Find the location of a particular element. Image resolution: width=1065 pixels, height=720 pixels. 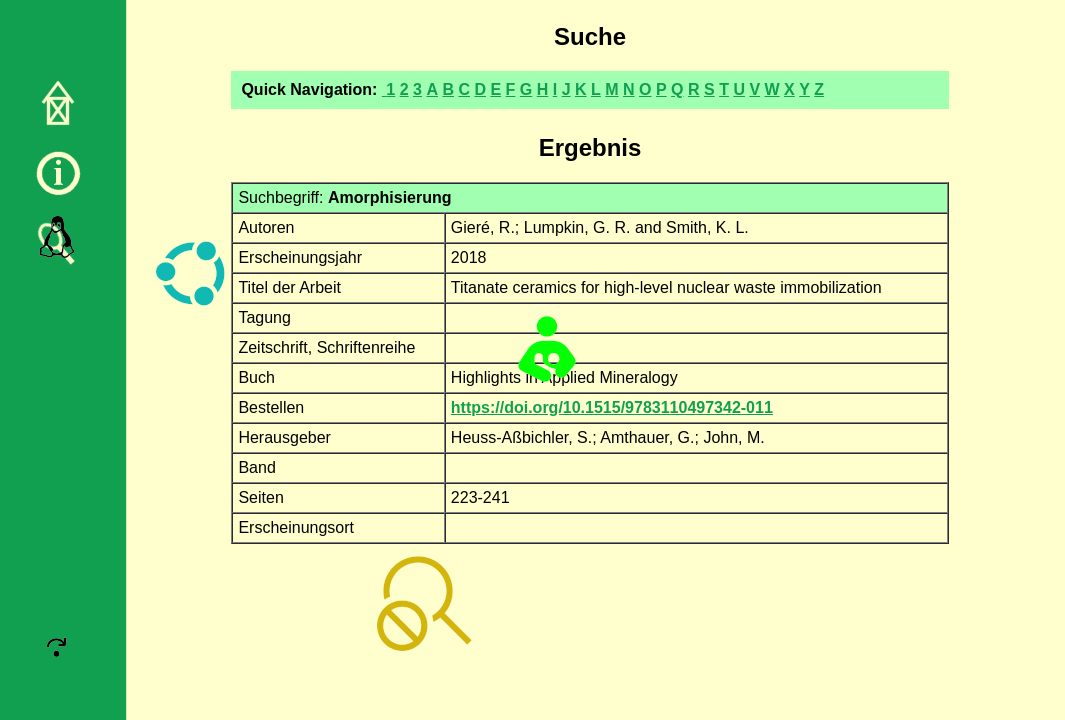

indicates a breastfeeding or nursing room is located at coordinates (547, 349).